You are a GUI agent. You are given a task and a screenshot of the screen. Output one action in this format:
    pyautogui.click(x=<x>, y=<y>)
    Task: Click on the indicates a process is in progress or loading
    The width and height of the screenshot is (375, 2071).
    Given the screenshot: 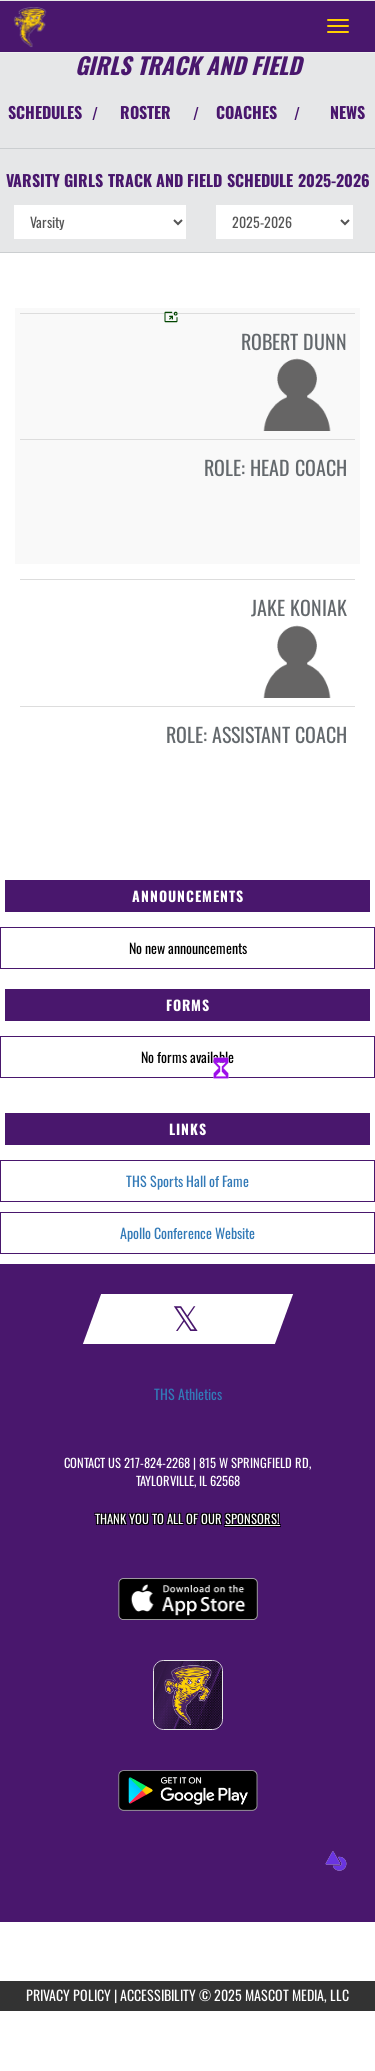 What is the action you would take?
    pyautogui.click(x=221, y=1068)
    